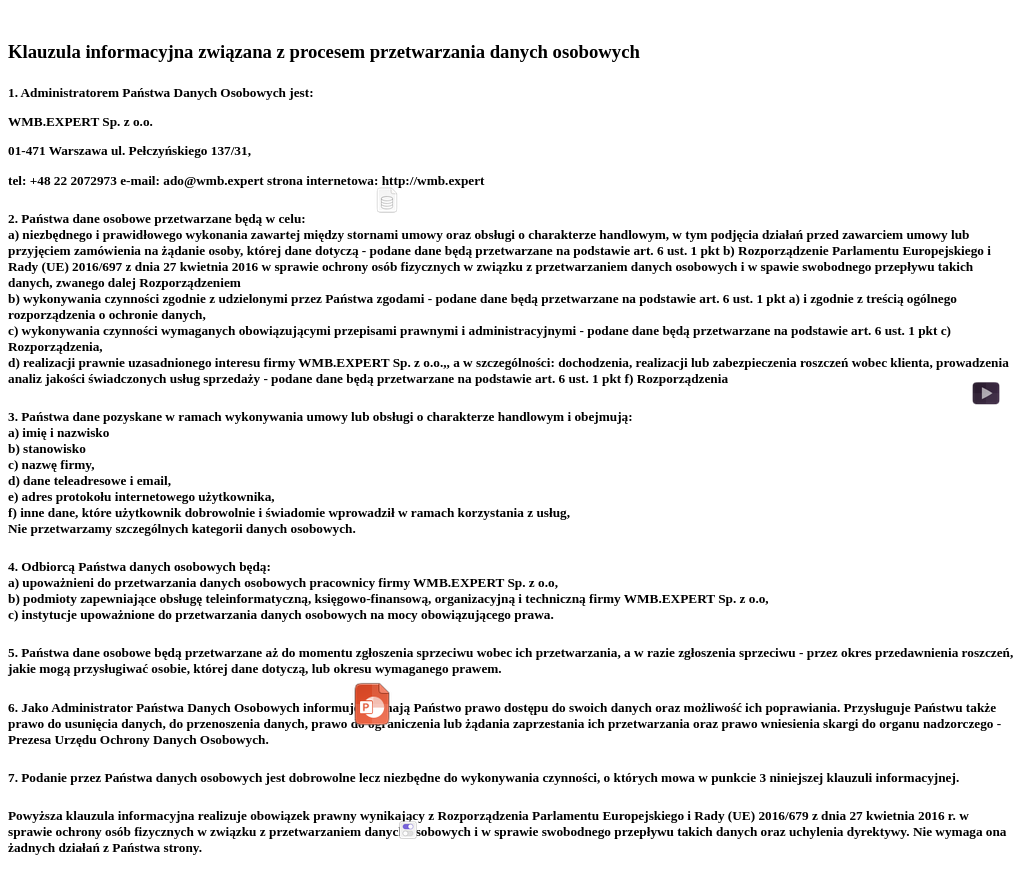 The image size is (1024, 878). I want to click on powerpoint slideshow file, so click(372, 704).